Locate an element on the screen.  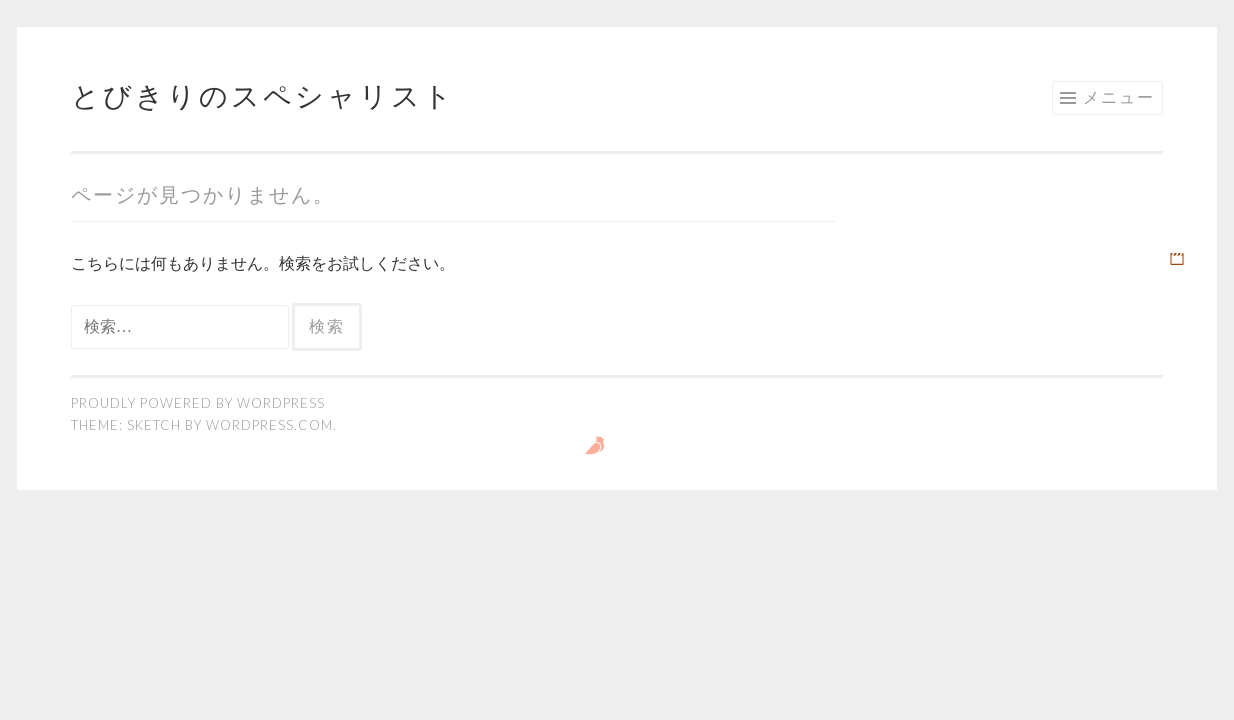
access video or film editing tools is located at coordinates (1177, 259).